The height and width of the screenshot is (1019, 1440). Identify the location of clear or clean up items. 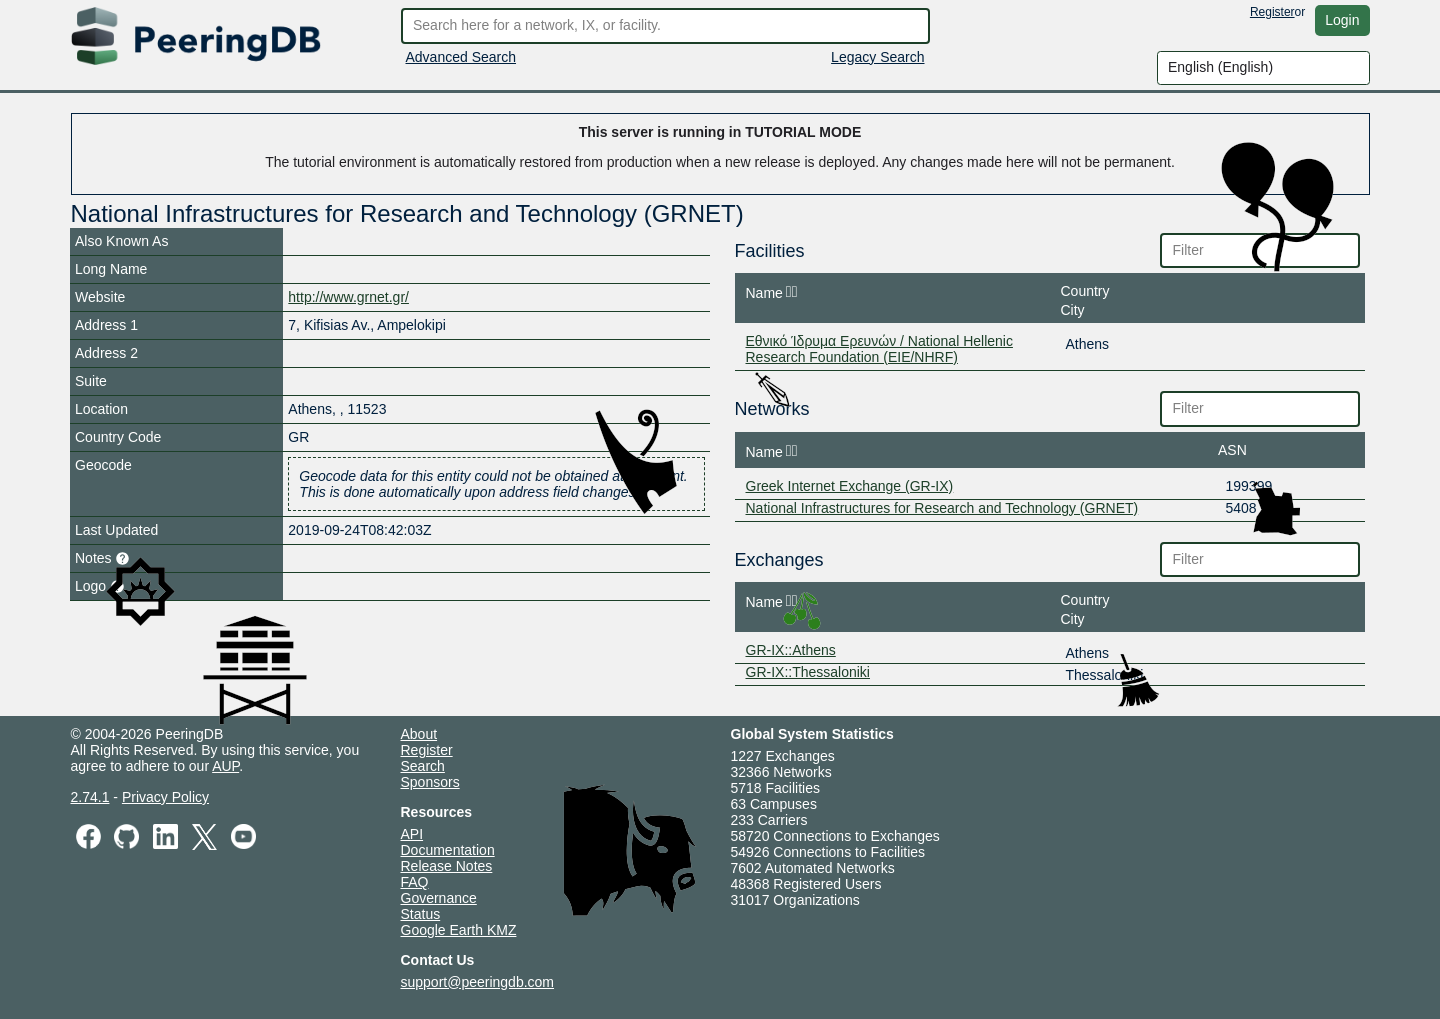
(1132, 681).